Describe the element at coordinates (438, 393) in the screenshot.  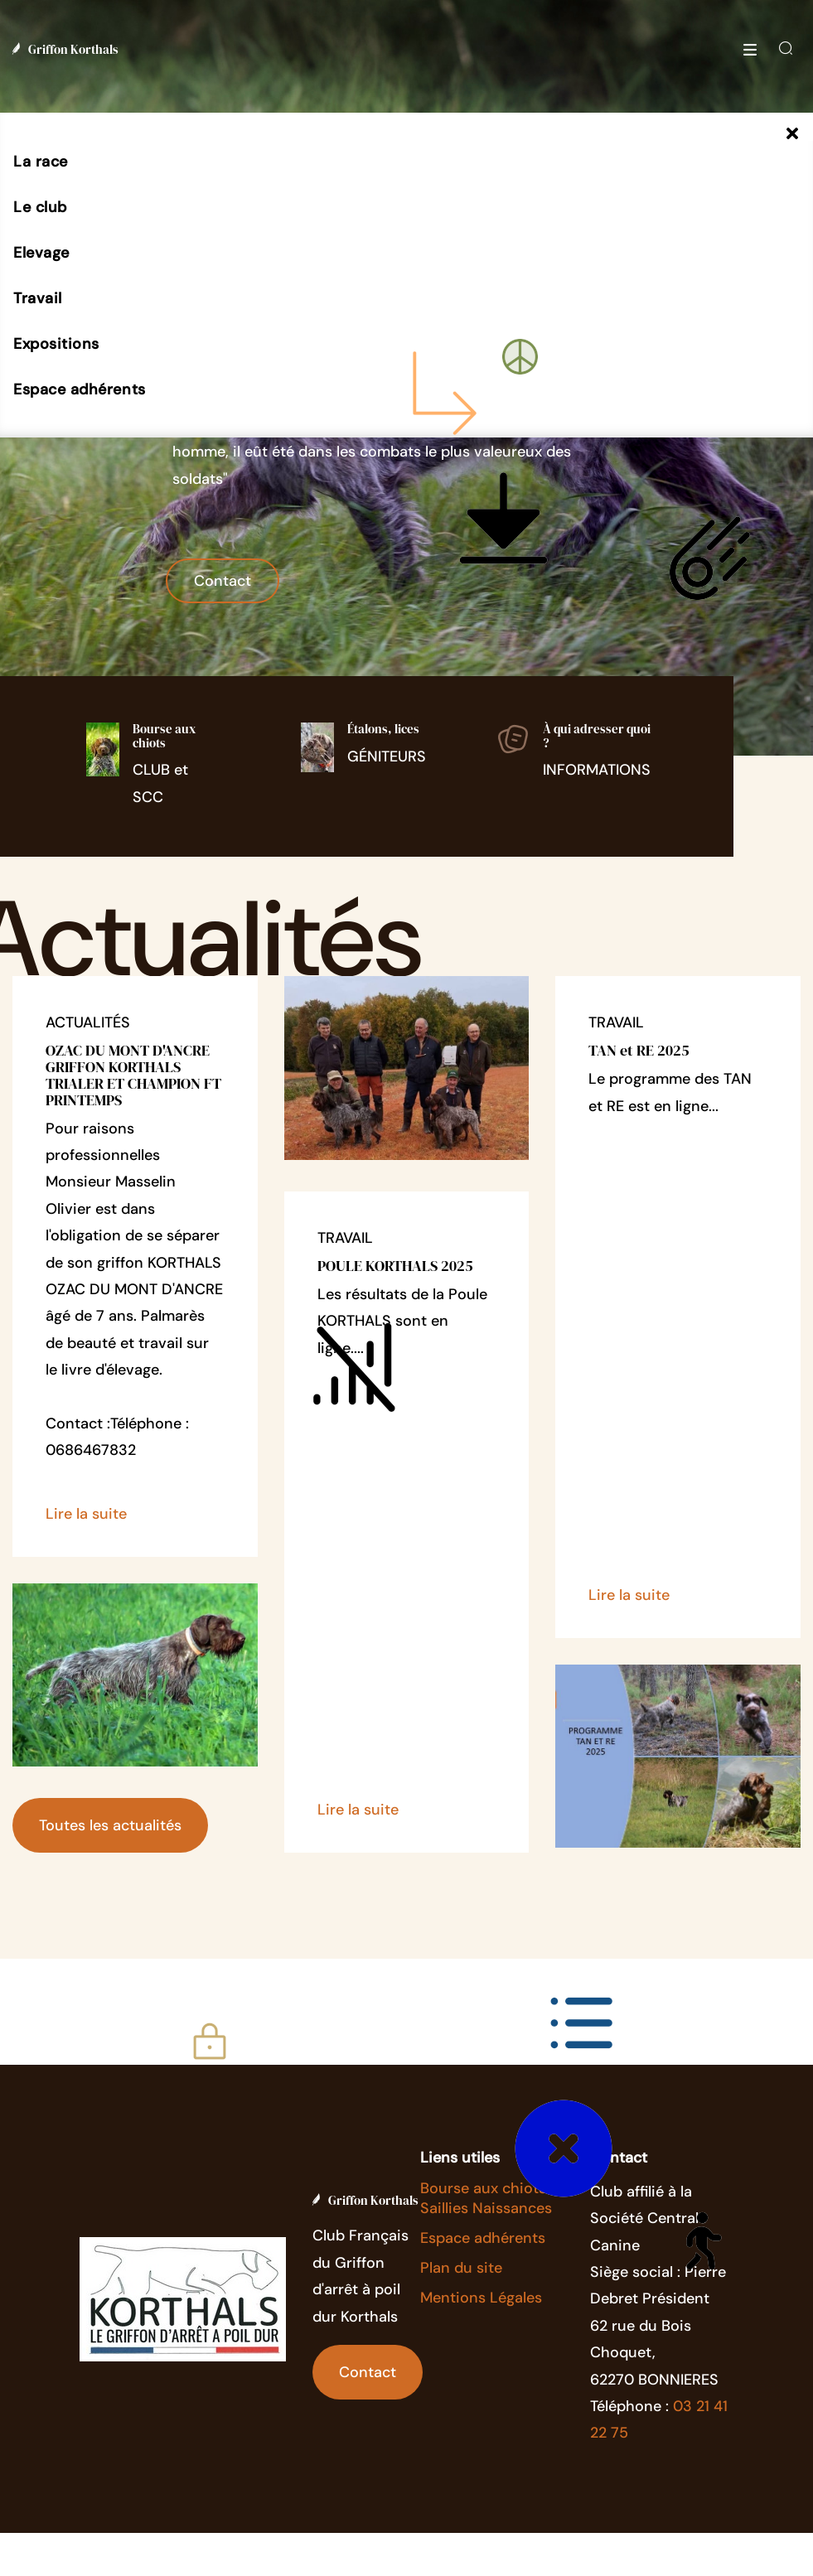
I see `move item down and to the right` at that location.